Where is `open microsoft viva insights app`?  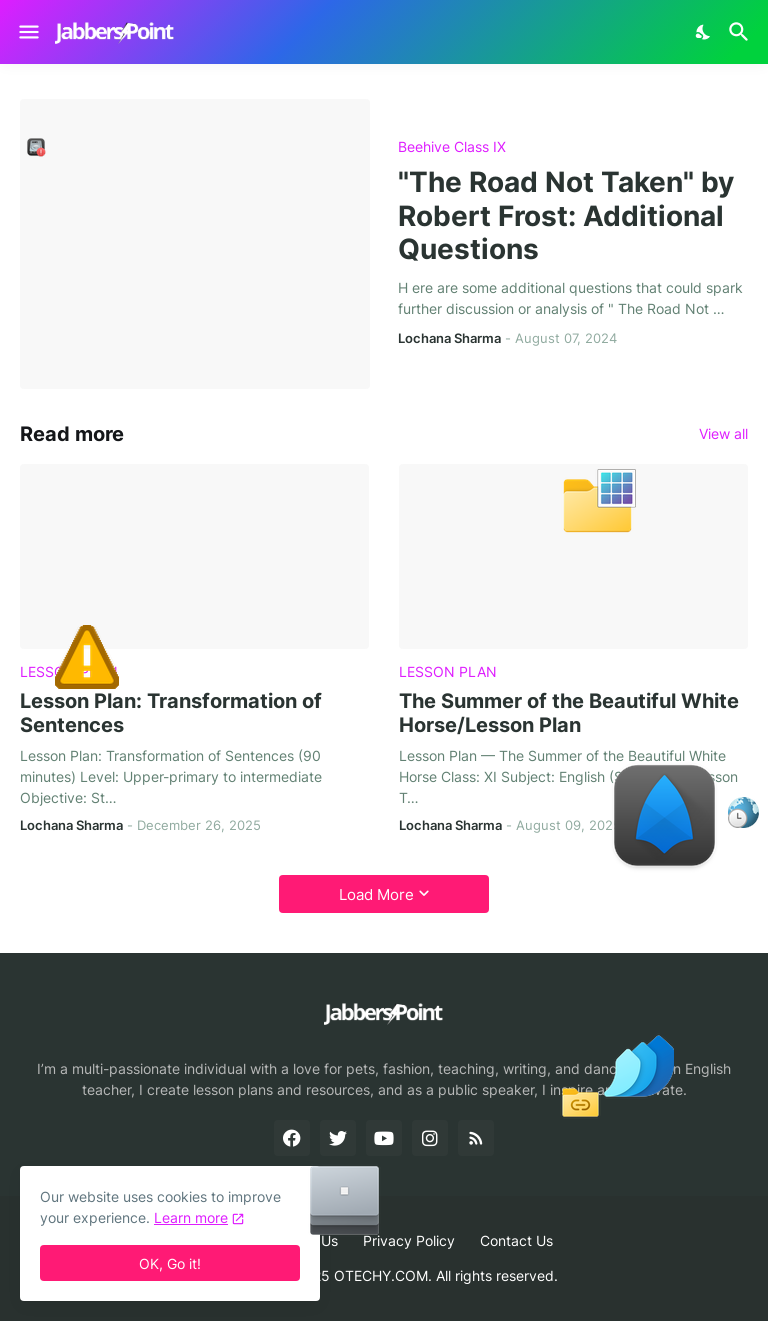 open microsoft viva insights app is located at coordinates (639, 1066).